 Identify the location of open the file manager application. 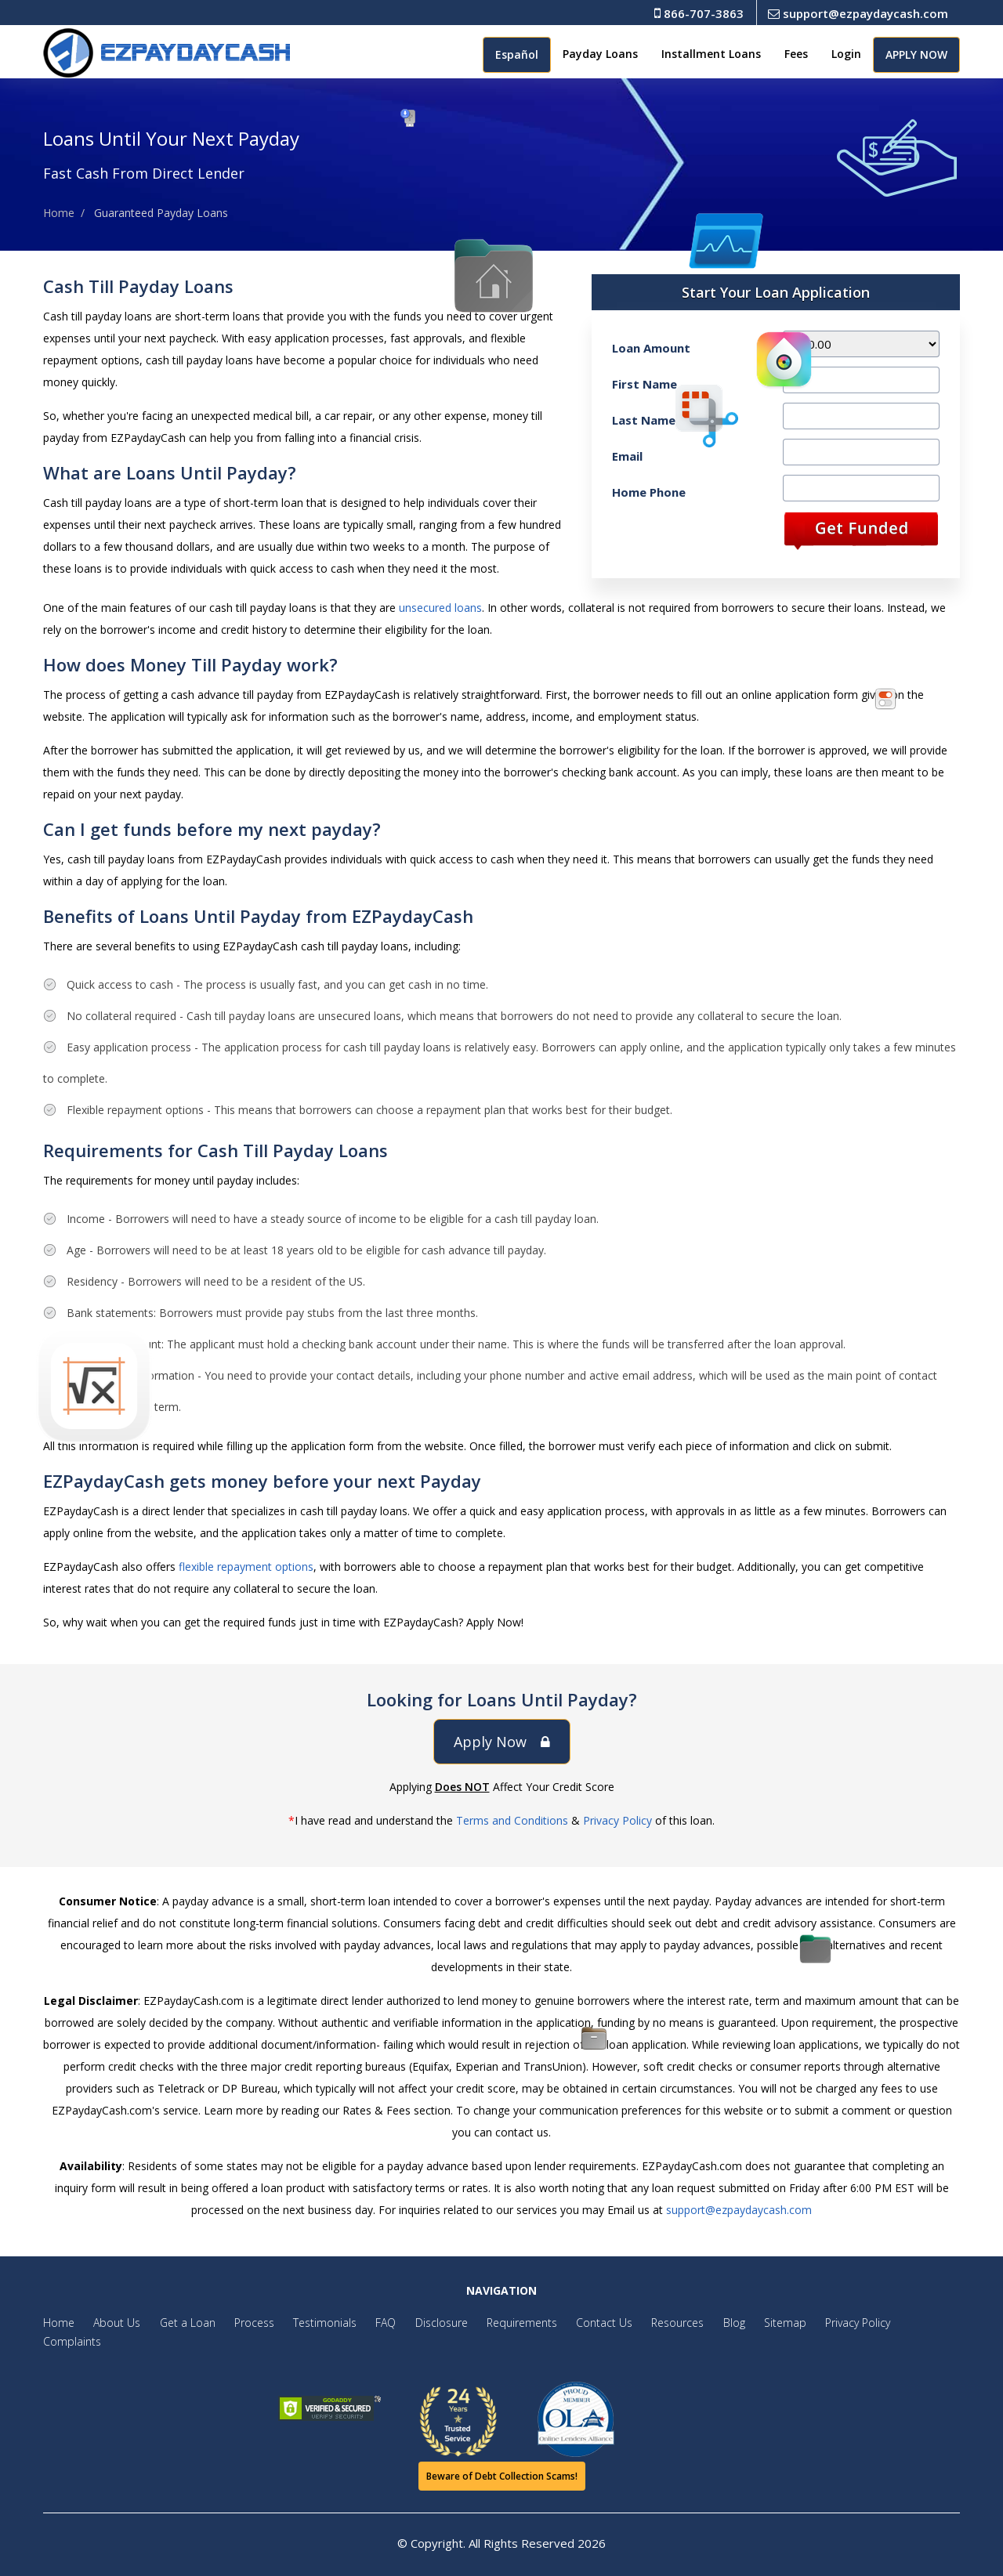
(594, 2038).